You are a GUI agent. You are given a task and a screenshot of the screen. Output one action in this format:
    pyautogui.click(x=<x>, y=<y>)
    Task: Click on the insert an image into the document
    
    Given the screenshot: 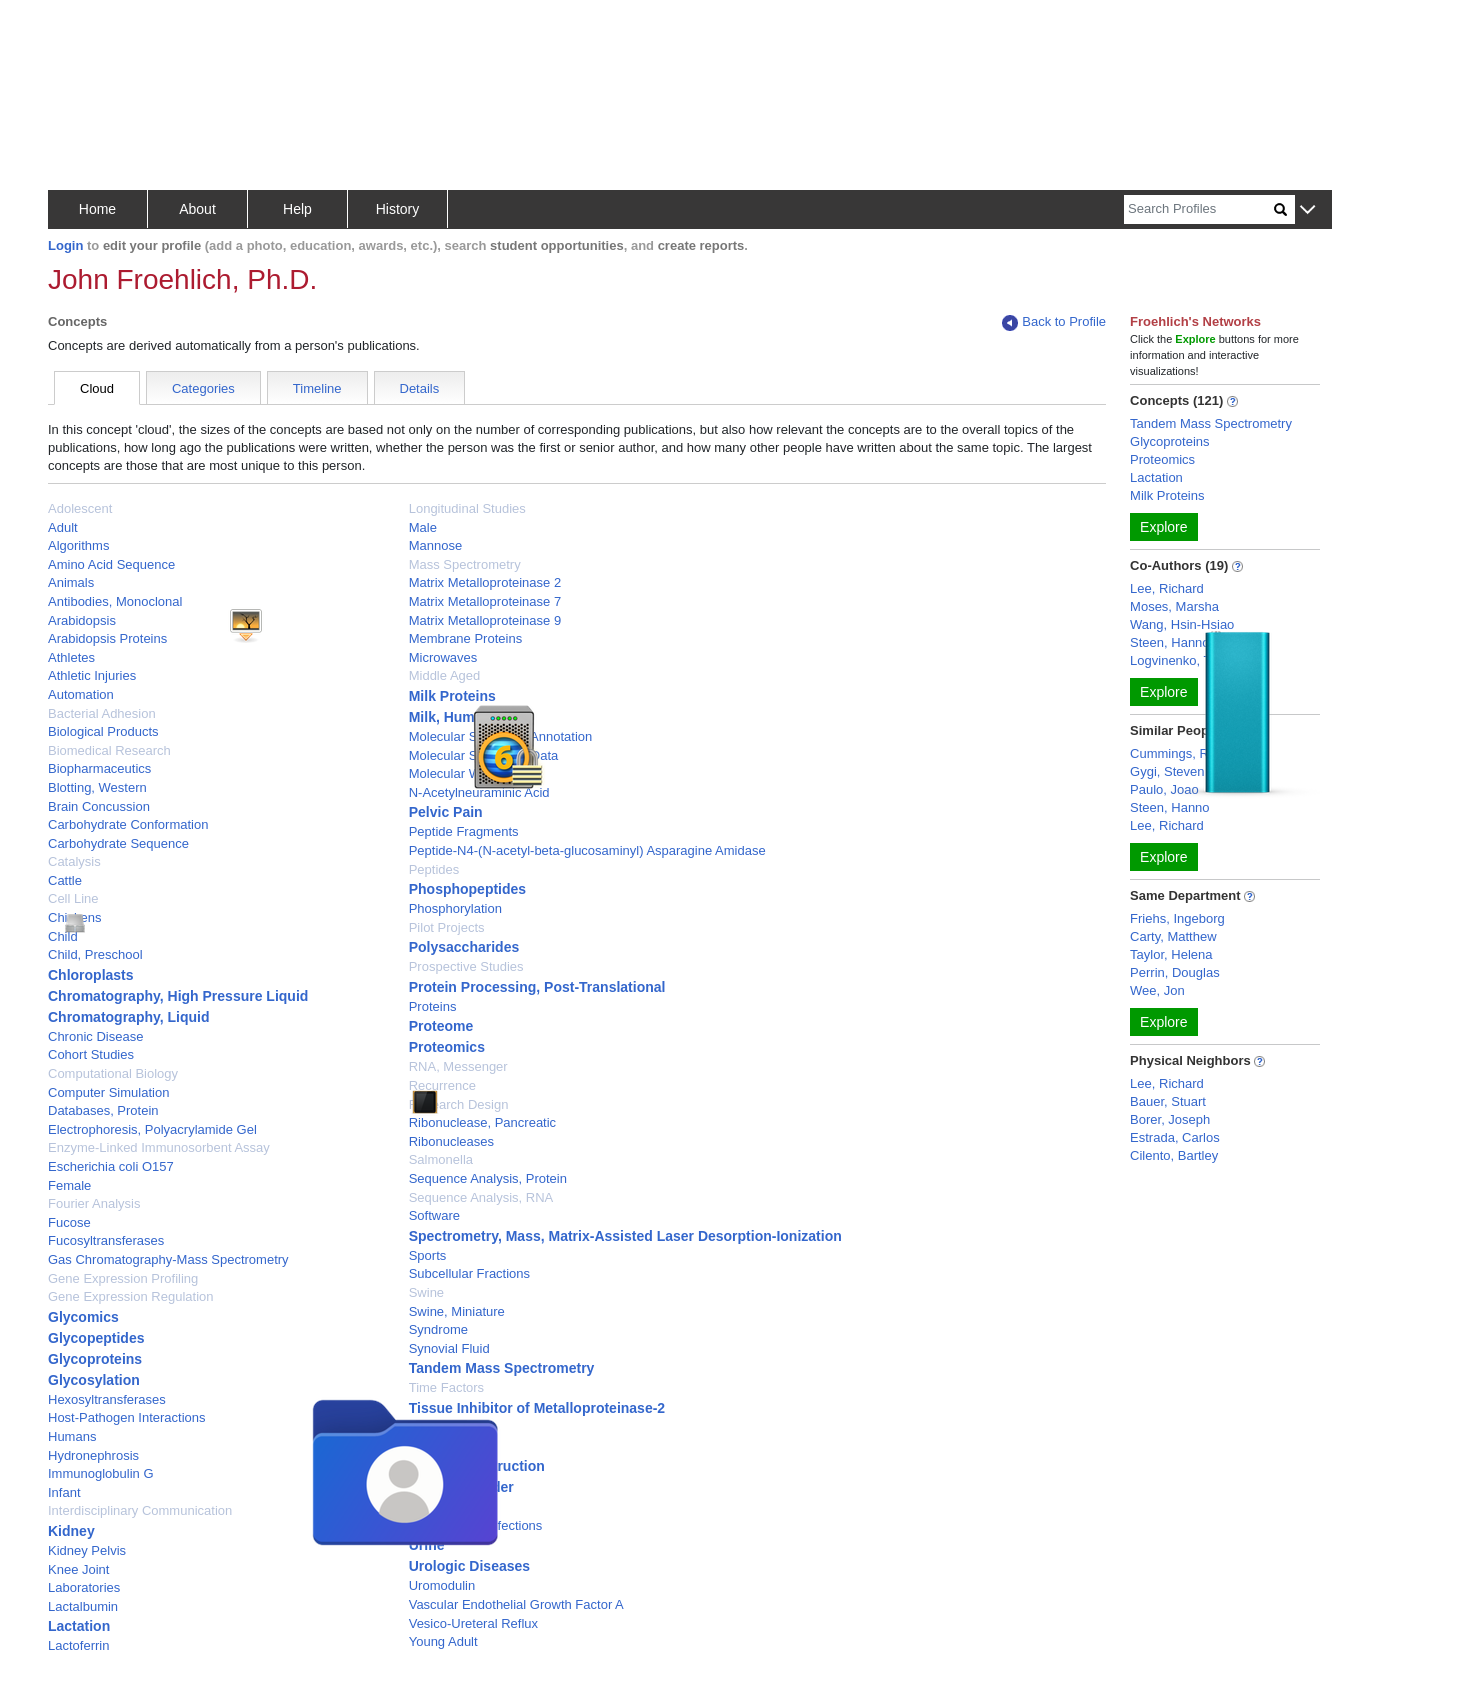 What is the action you would take?
    pyautogui.click(x=246, y=625)
    